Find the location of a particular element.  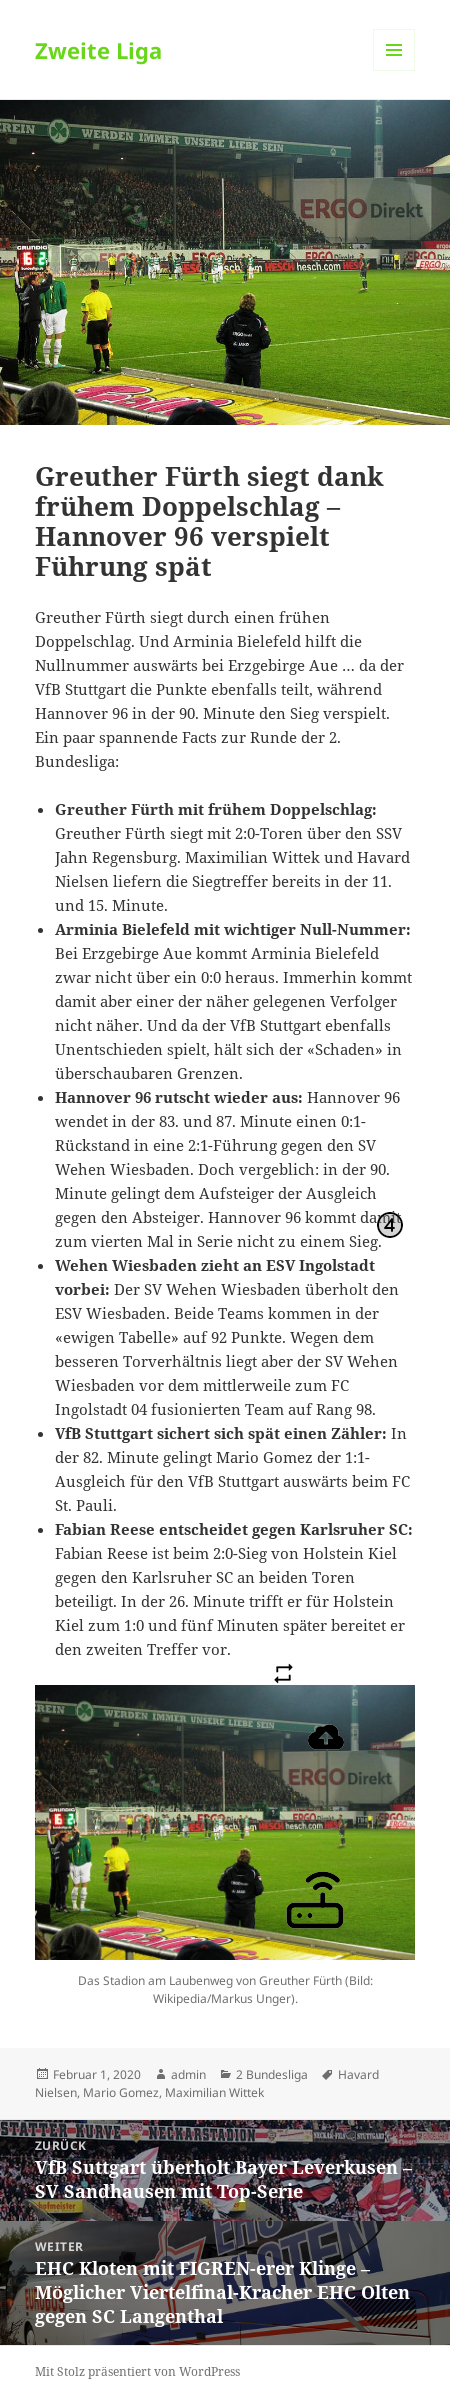

access network or router settings is located at coordinates (315, 1900).